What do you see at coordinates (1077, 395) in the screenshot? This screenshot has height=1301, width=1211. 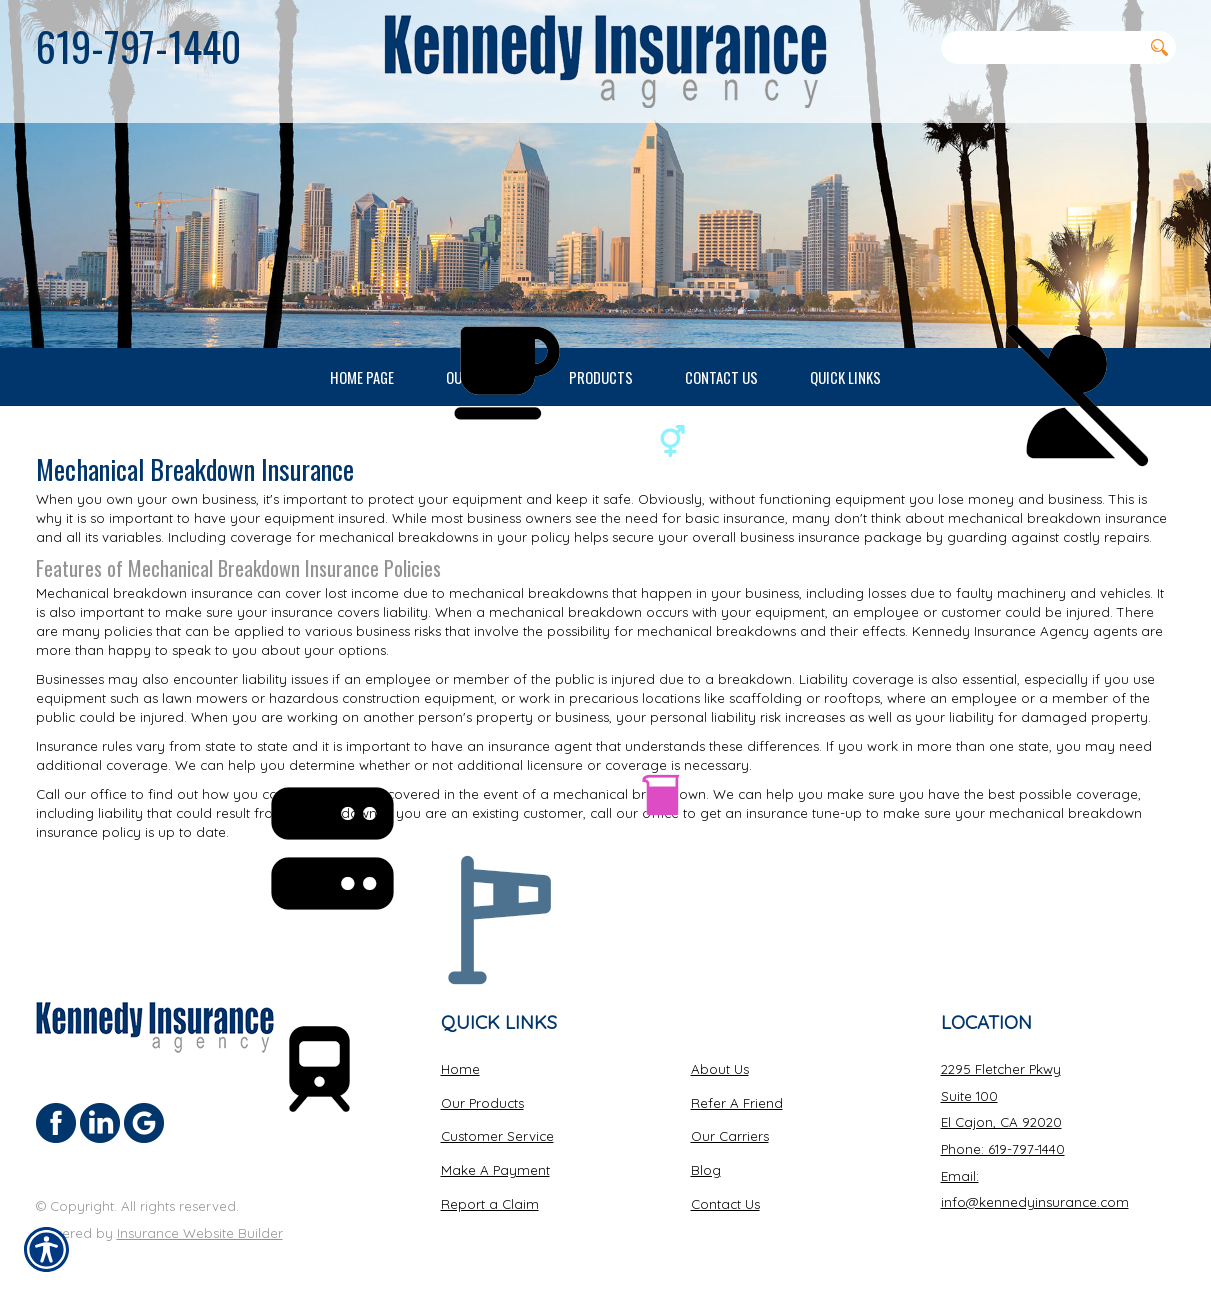 I see `blocked or banned user` at bounding box center [1077, 395].